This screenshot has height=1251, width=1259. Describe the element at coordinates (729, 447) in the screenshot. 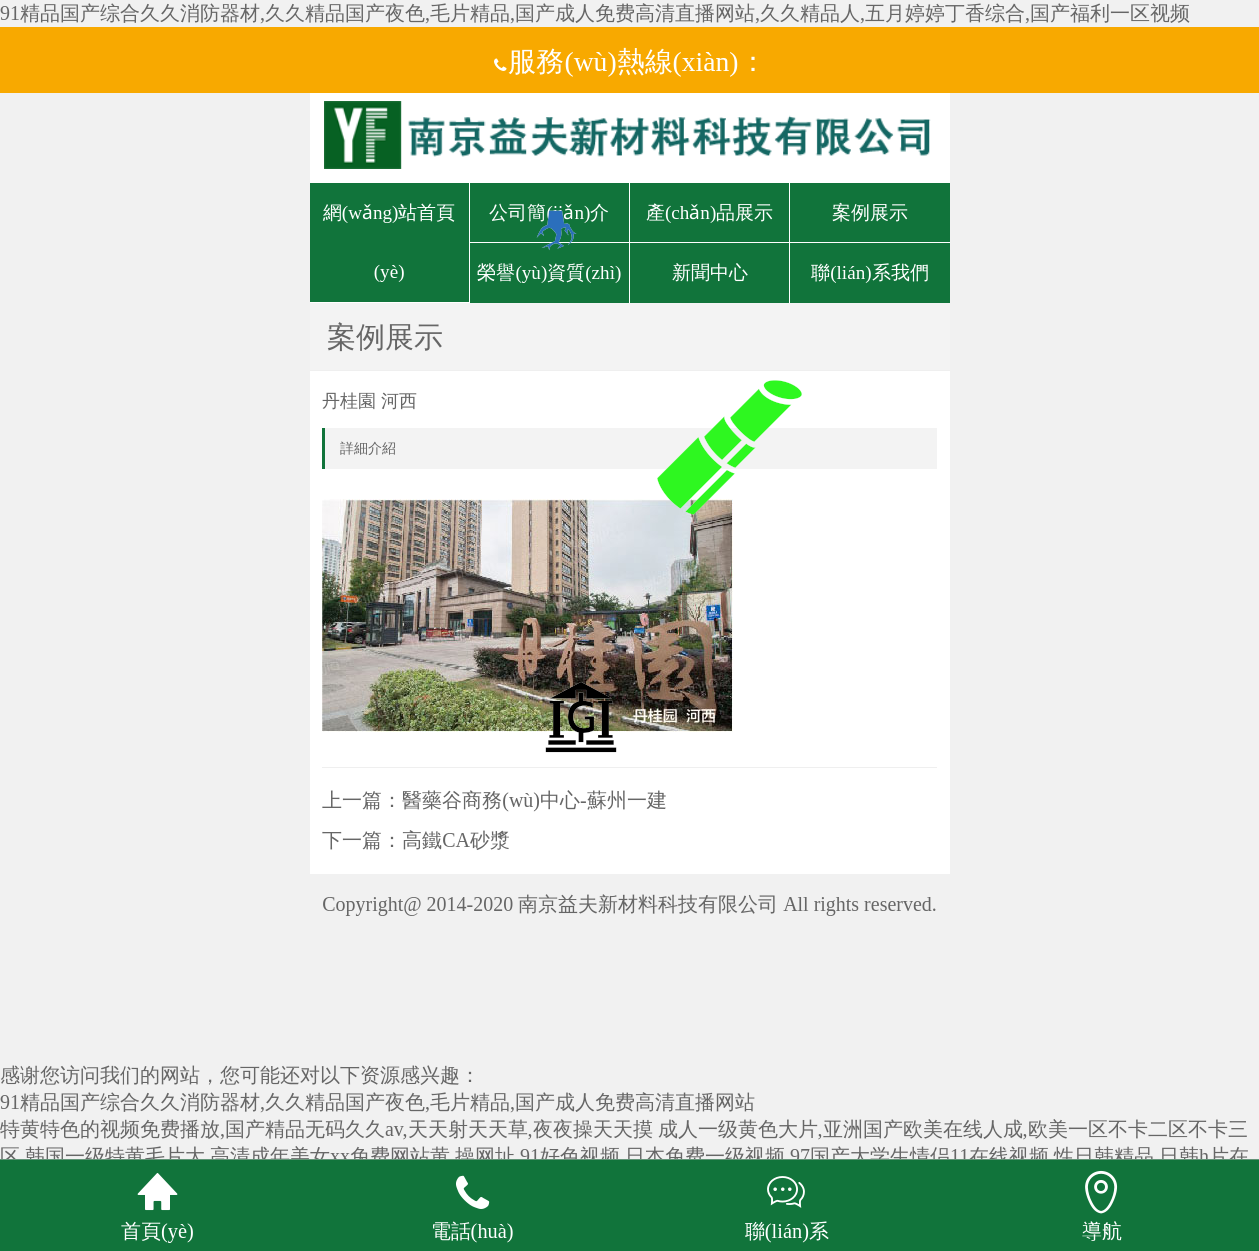

I see `access makeup or beauty tools` at that location.